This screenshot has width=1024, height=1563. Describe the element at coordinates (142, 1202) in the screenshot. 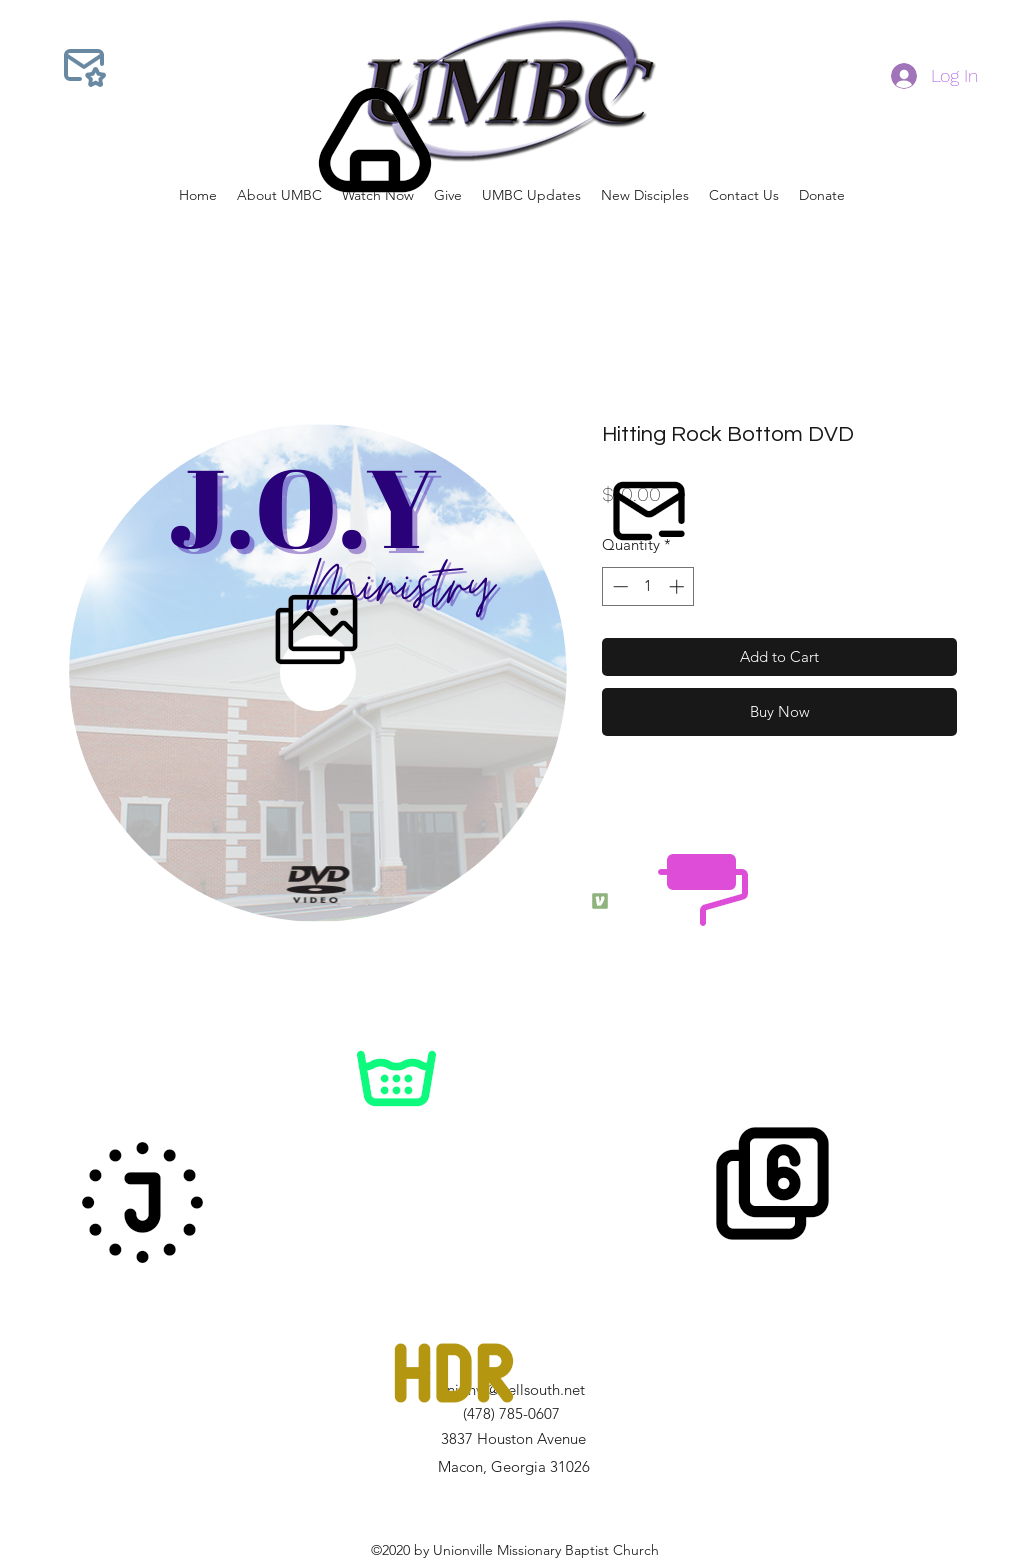

I see `indicates a loading or pending state for item "J"` at that location.